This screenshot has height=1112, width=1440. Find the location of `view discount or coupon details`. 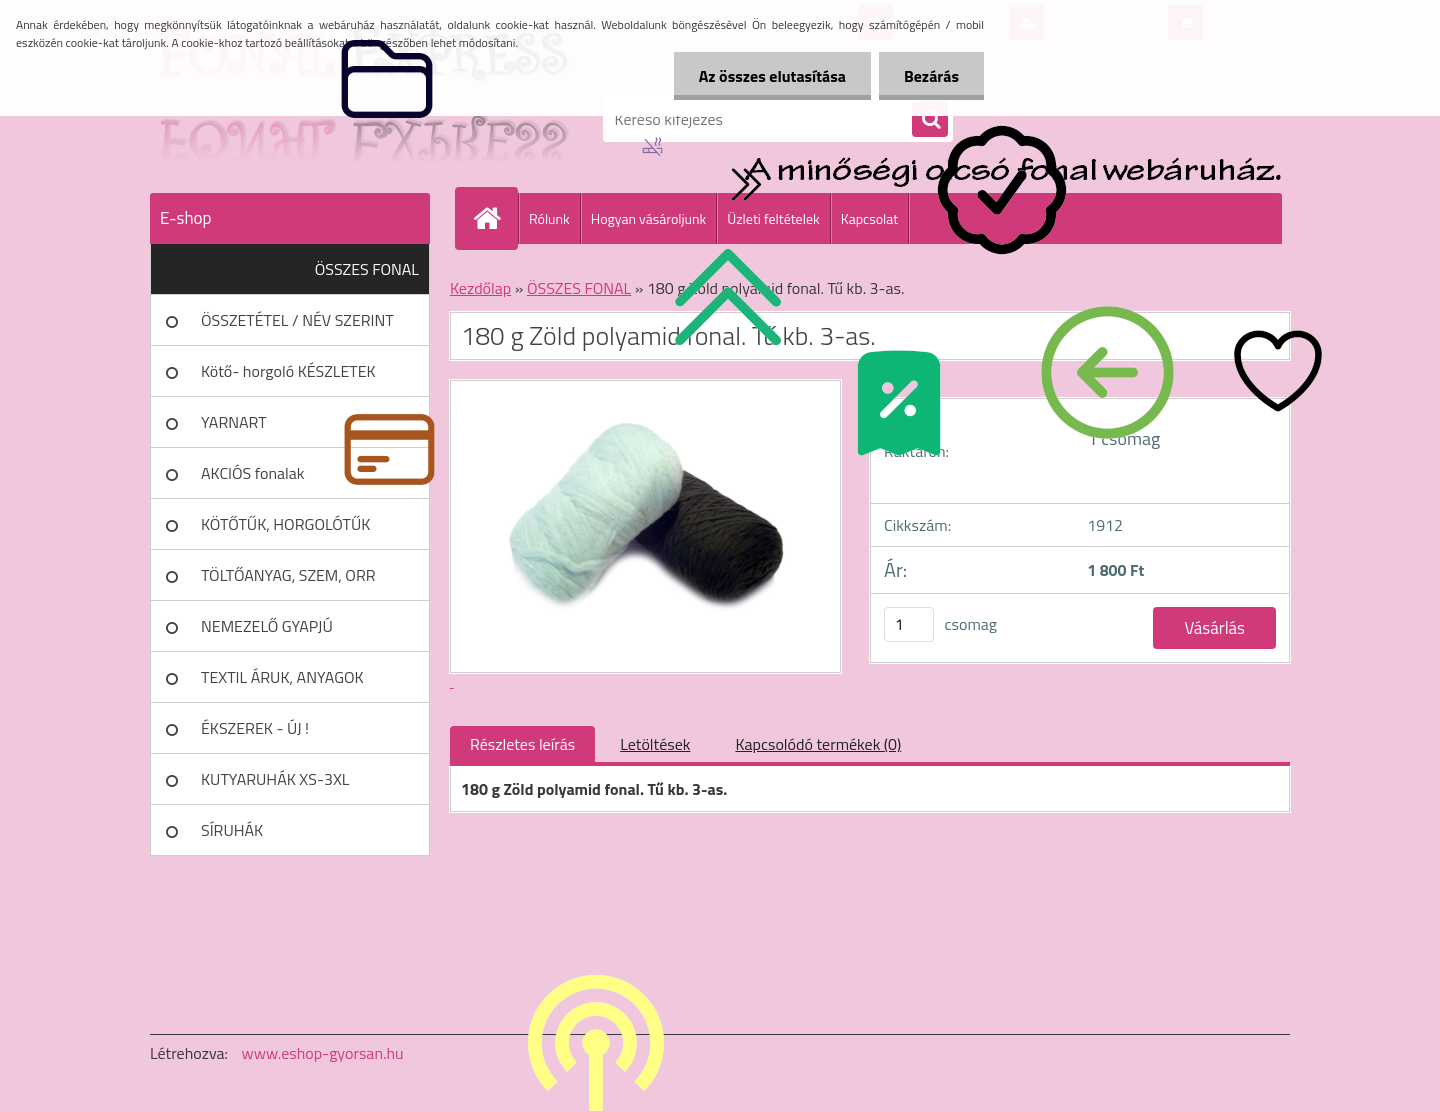

view discount or coupon details is located at coordinates (899, 403).